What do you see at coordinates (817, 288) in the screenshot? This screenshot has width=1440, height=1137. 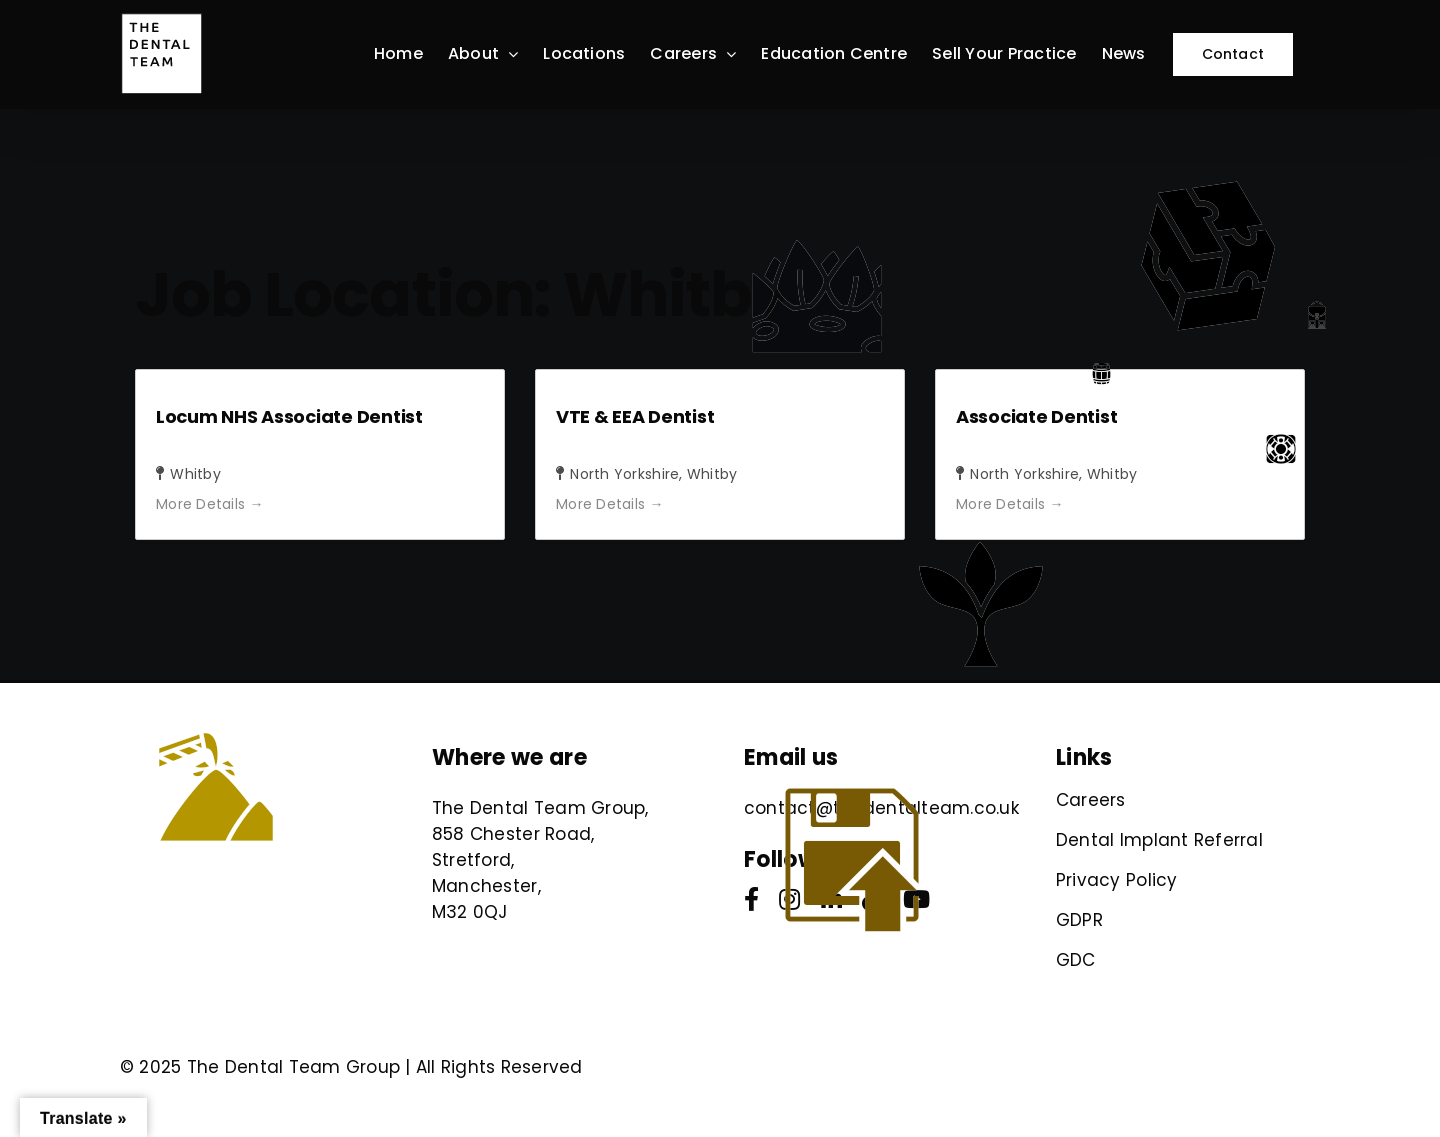 I see `dinosaur or prehistoric content category` at bounding box center [817, 288].